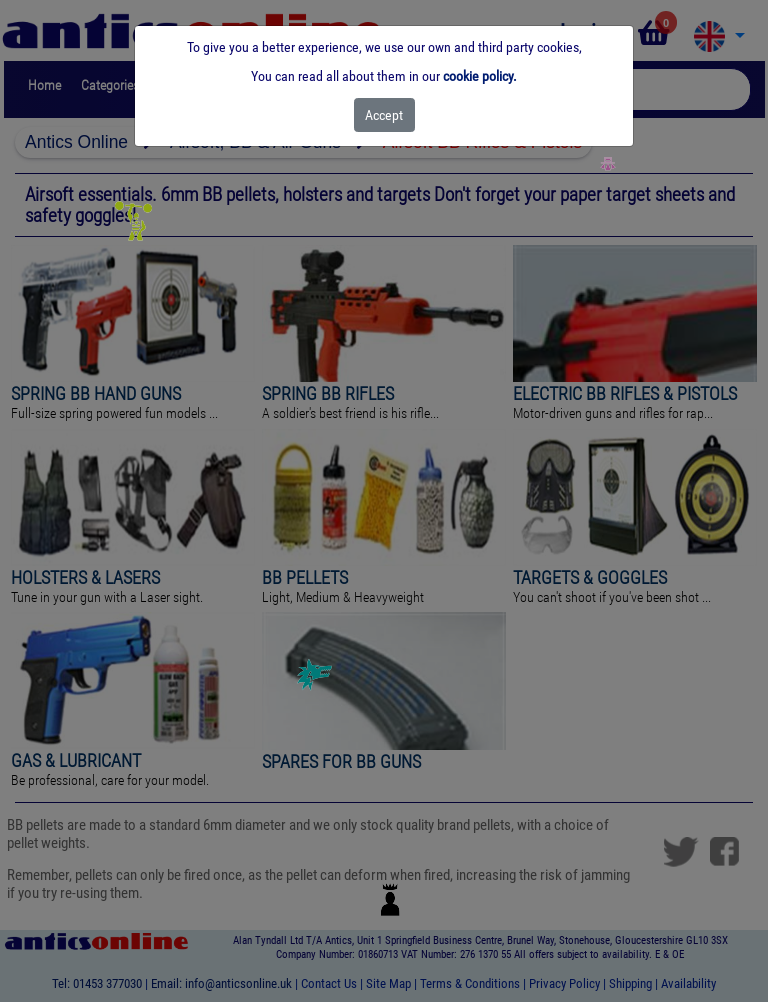  Describe the element at coordinates (390, 899) in the screenshot. I see `indicates player with highest rank or score` at that location.